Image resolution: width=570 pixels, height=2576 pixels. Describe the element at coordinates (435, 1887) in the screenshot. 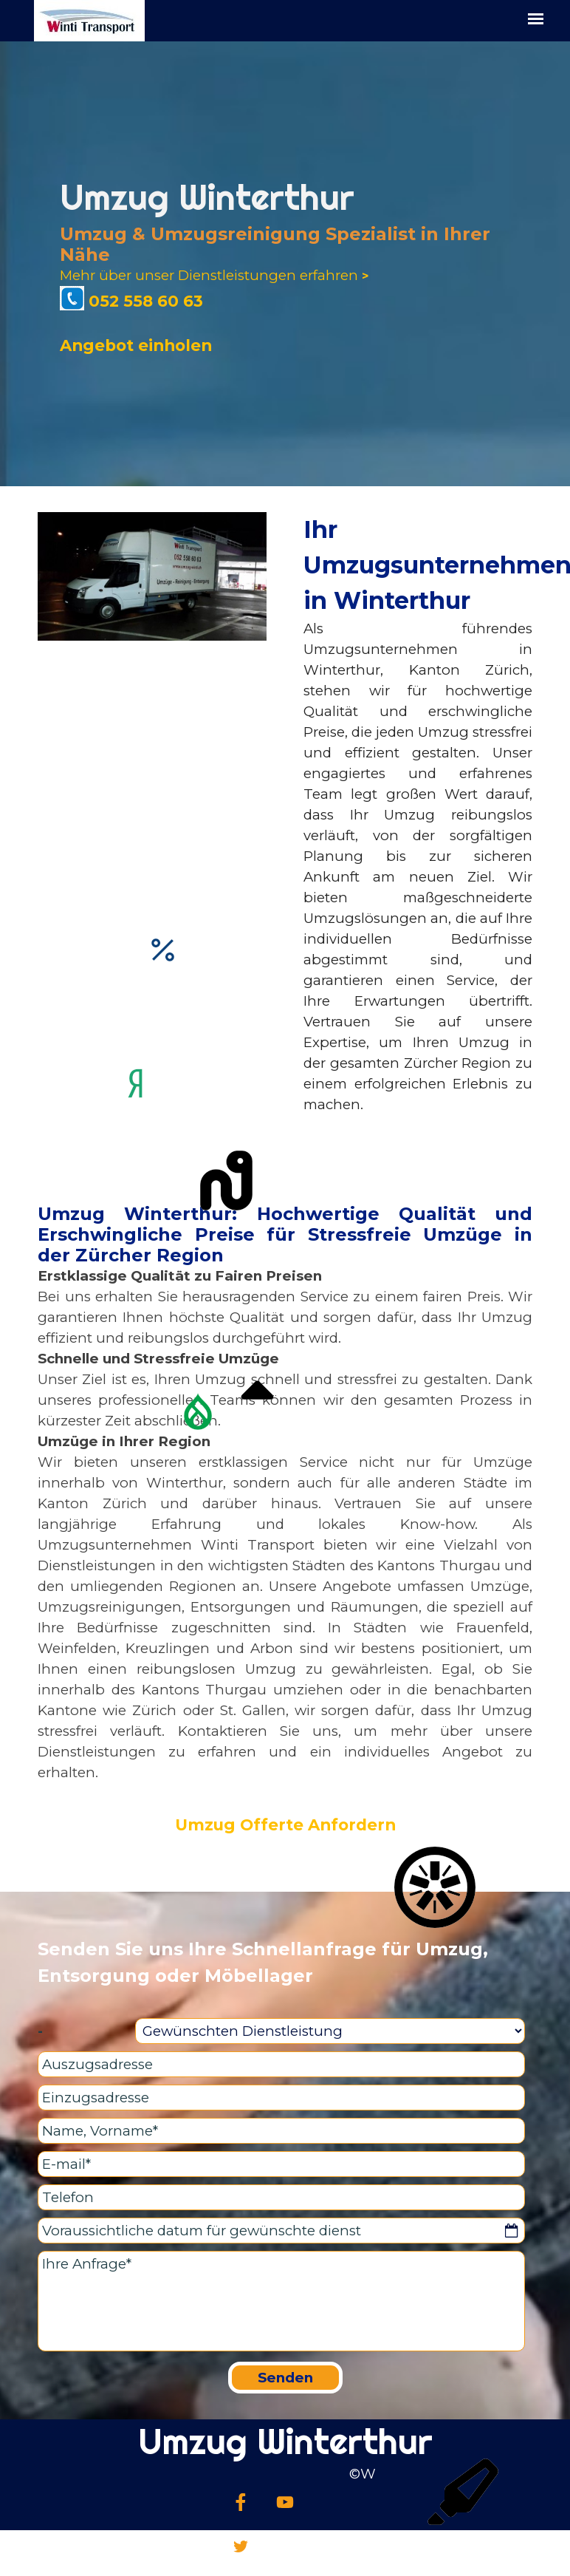

I see `jasmine testing framework logo` at that location.